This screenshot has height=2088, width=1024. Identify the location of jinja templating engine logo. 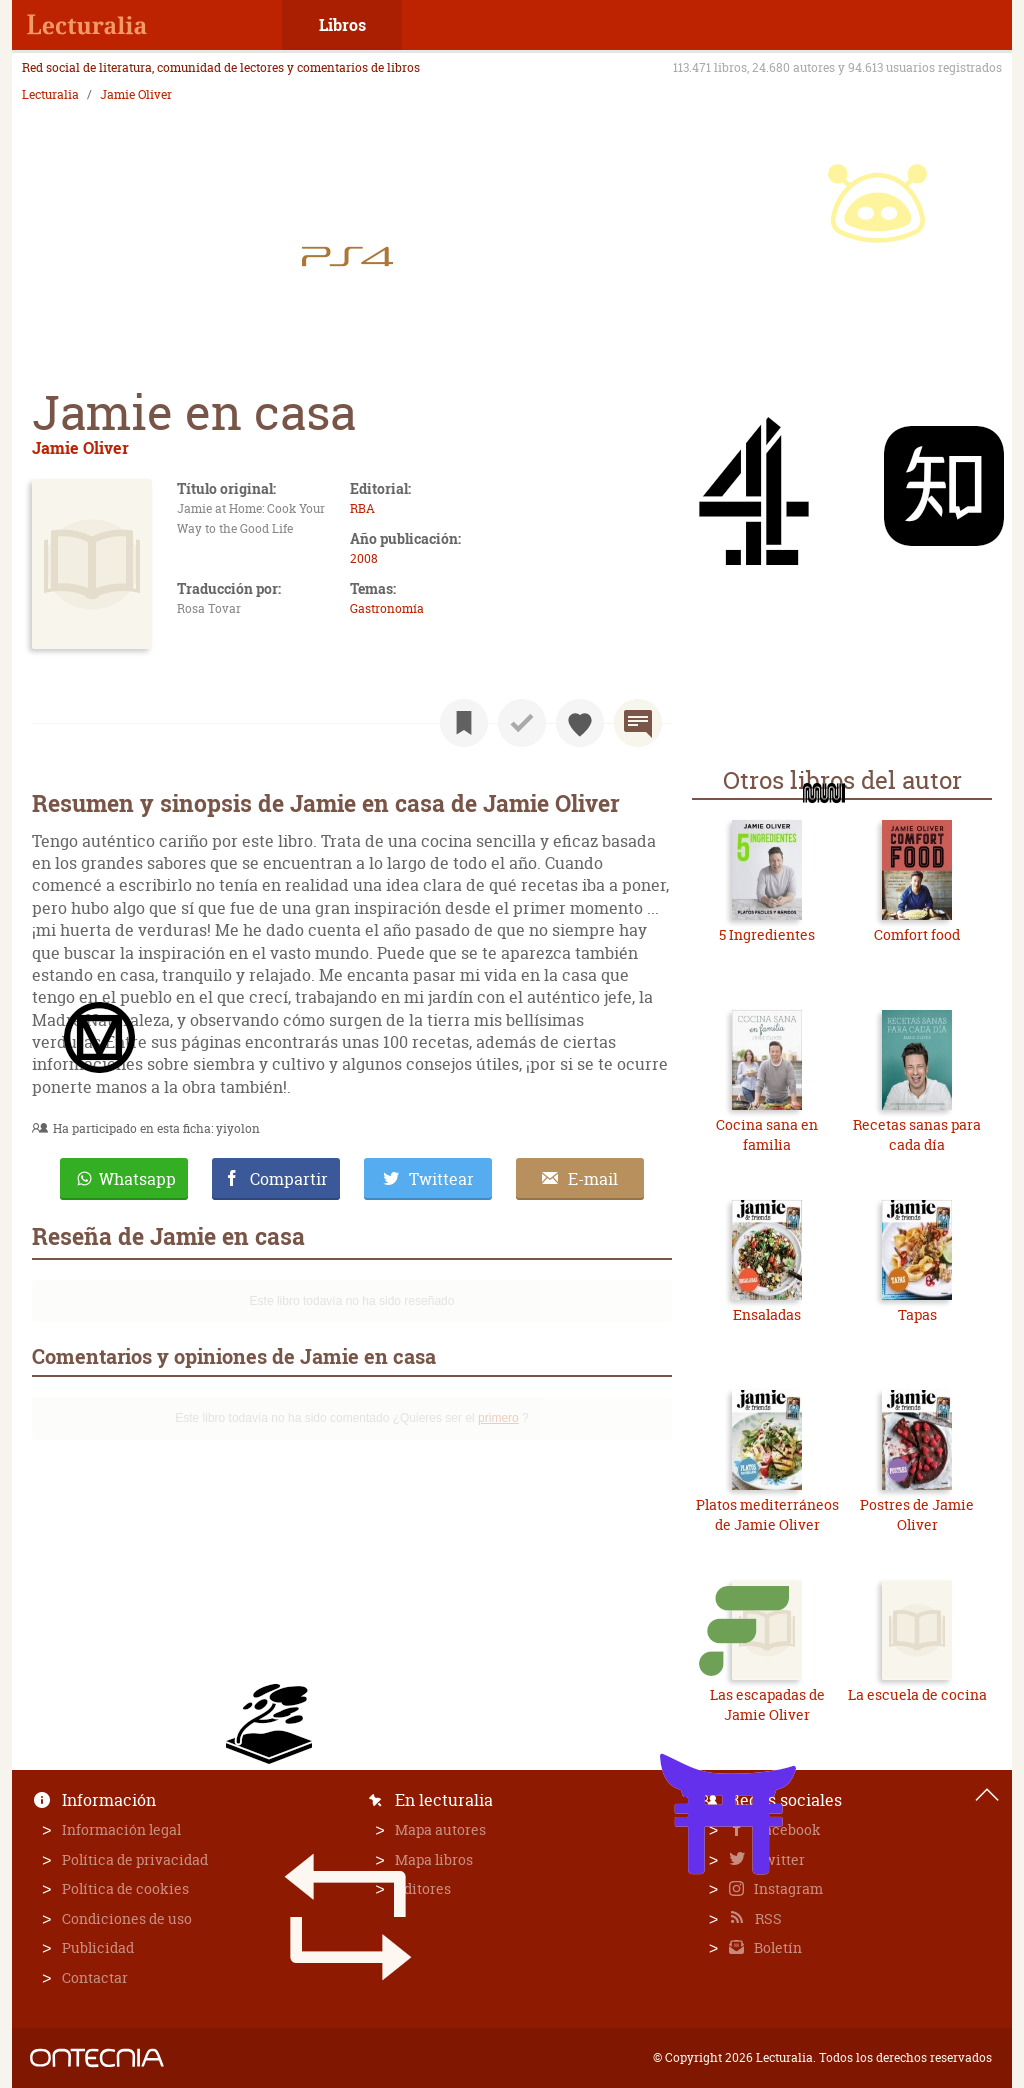
(728, 1814).